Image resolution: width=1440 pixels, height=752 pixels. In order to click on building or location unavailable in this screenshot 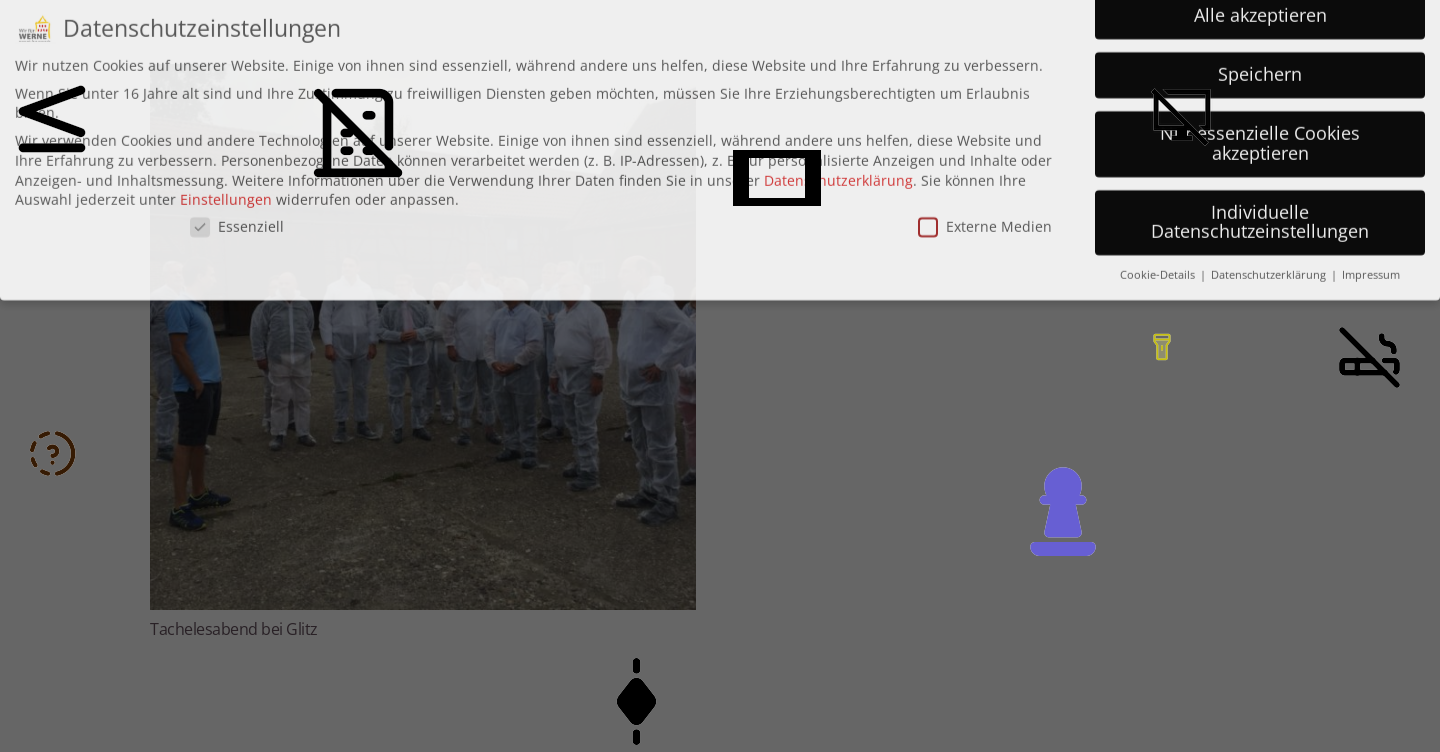, I will do `click(358, 133)`.